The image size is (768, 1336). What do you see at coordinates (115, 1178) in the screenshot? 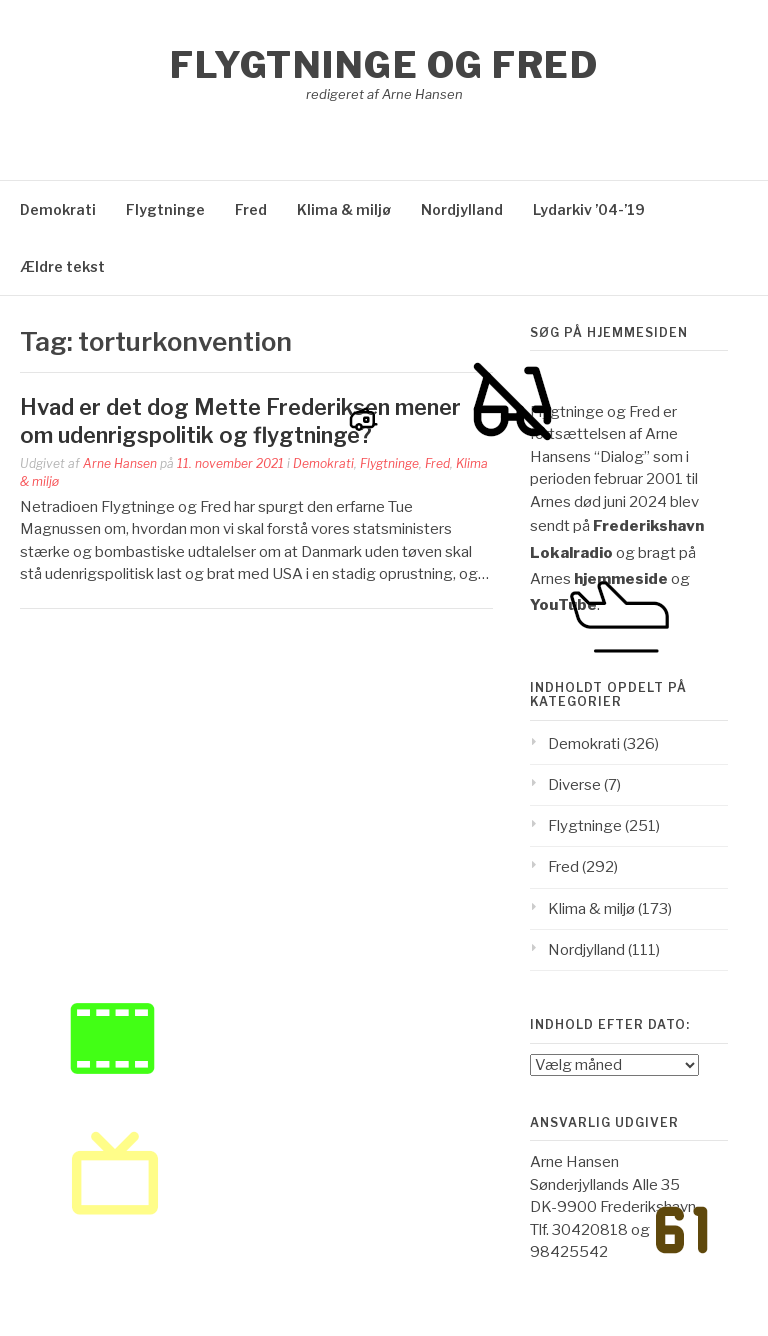
I see `access TV or video streaming features` at bounding box center [115, 1178].